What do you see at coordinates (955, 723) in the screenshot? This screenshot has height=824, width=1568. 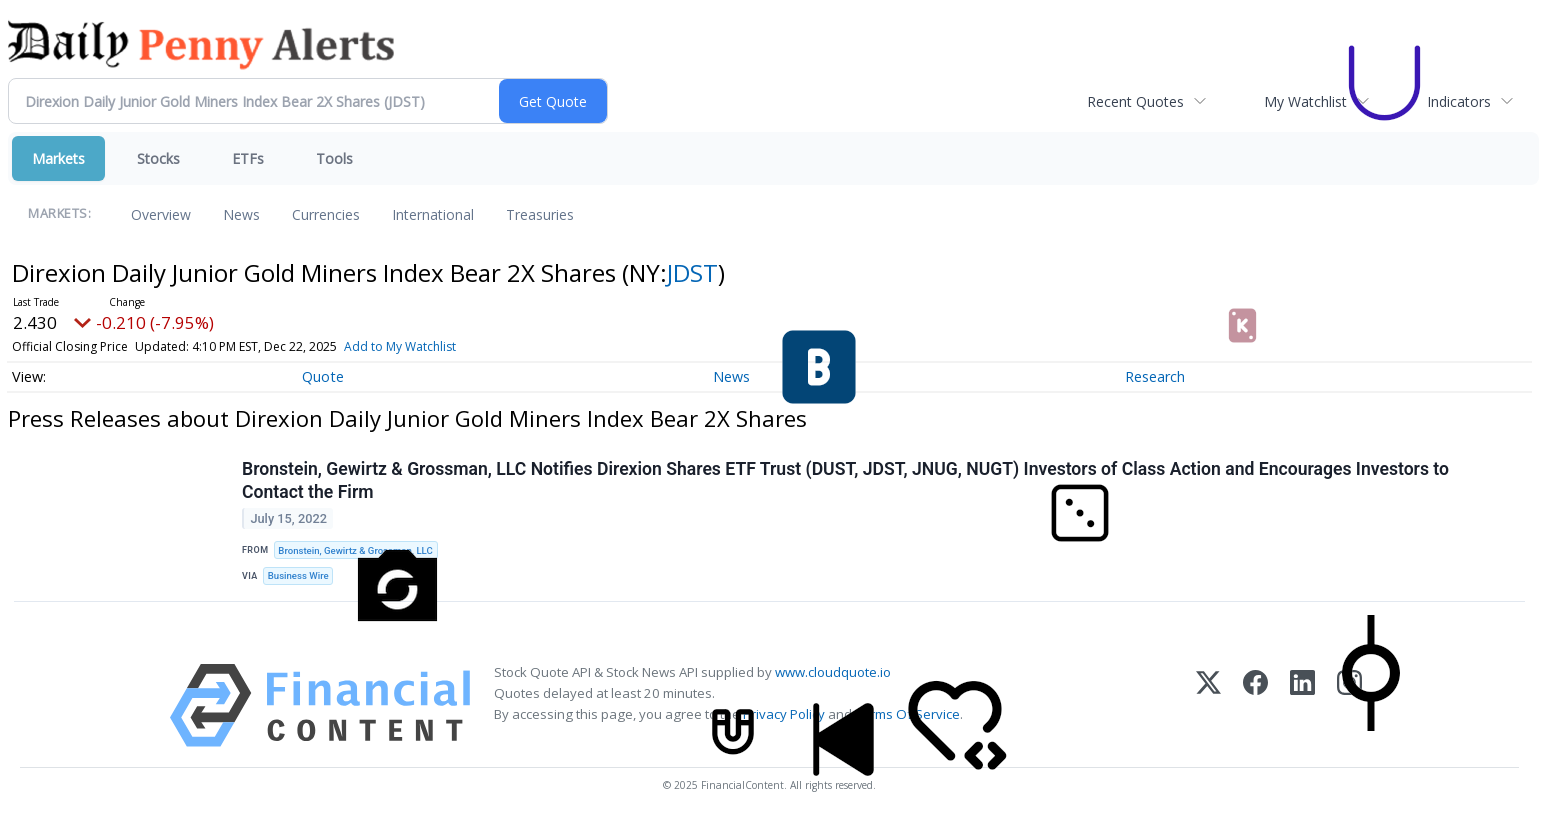 I see `favorite or like a code snippet` at bounding box center [955, 723].